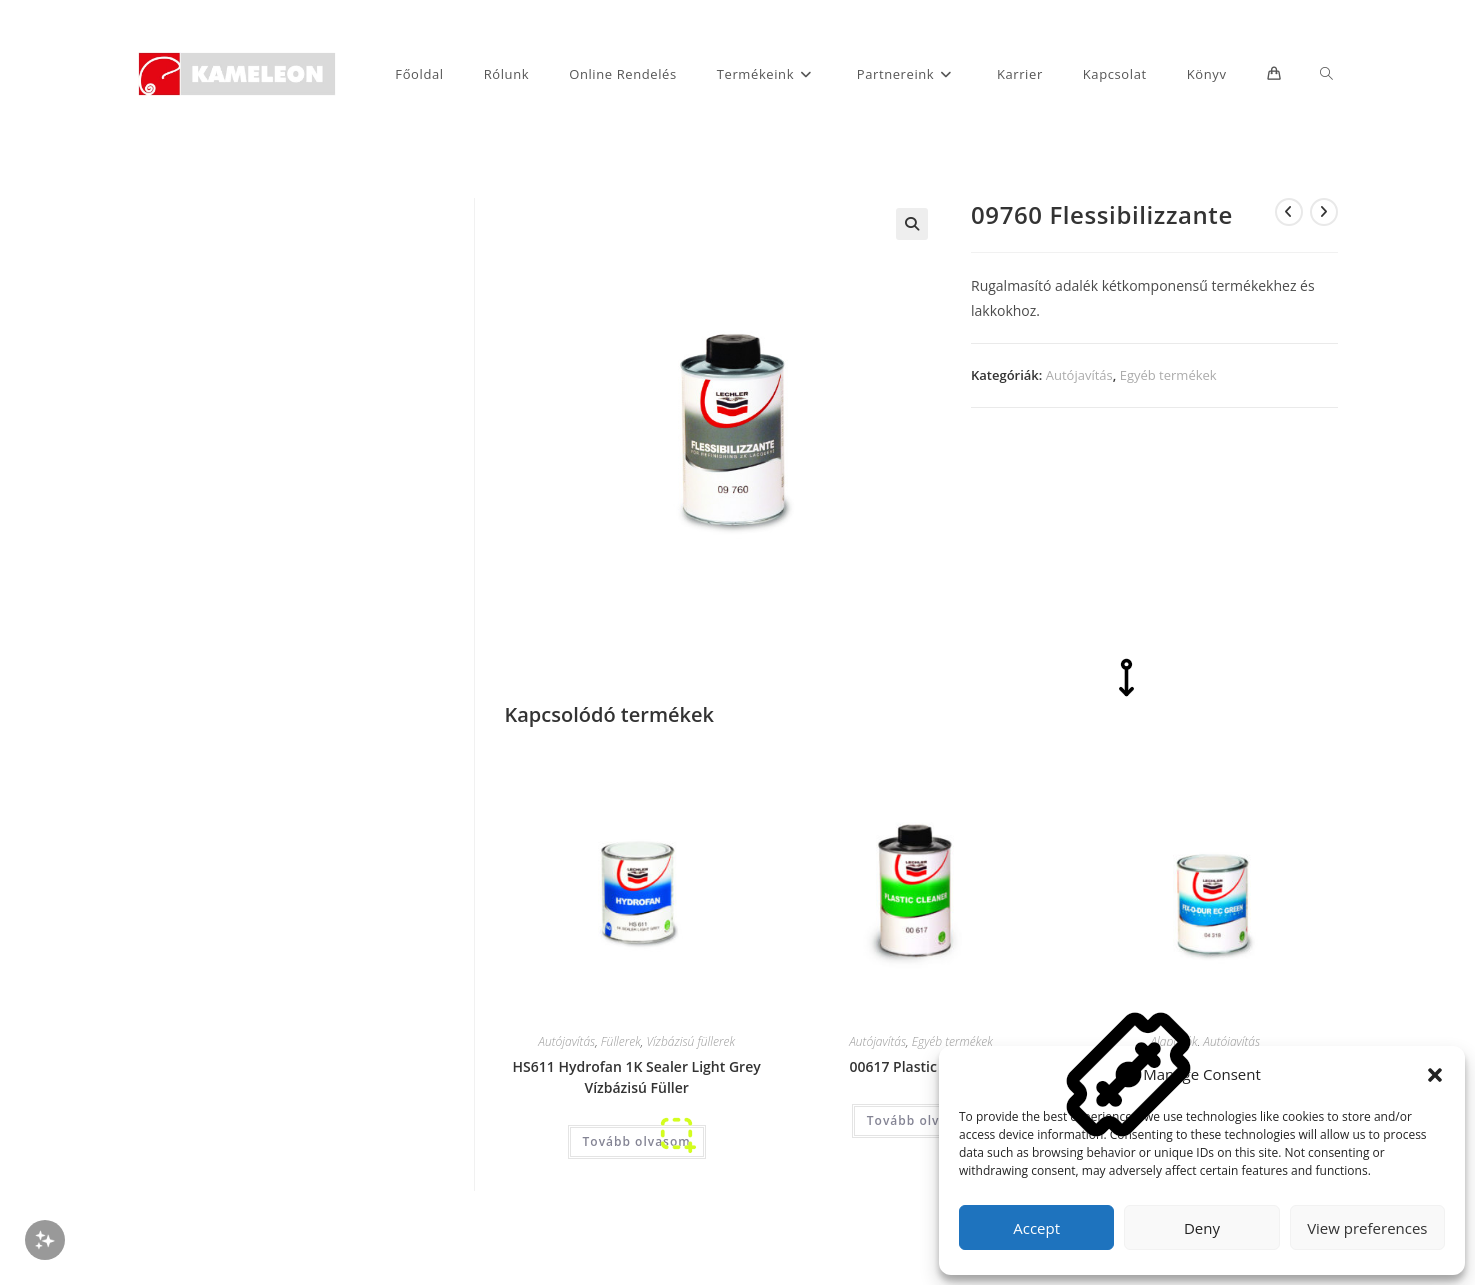 This screenshot has width=1475, height=1285. Describe the element at coordinates (676, 1133) in the screenshot. I see `take a screenshot of the current screen` at that location.